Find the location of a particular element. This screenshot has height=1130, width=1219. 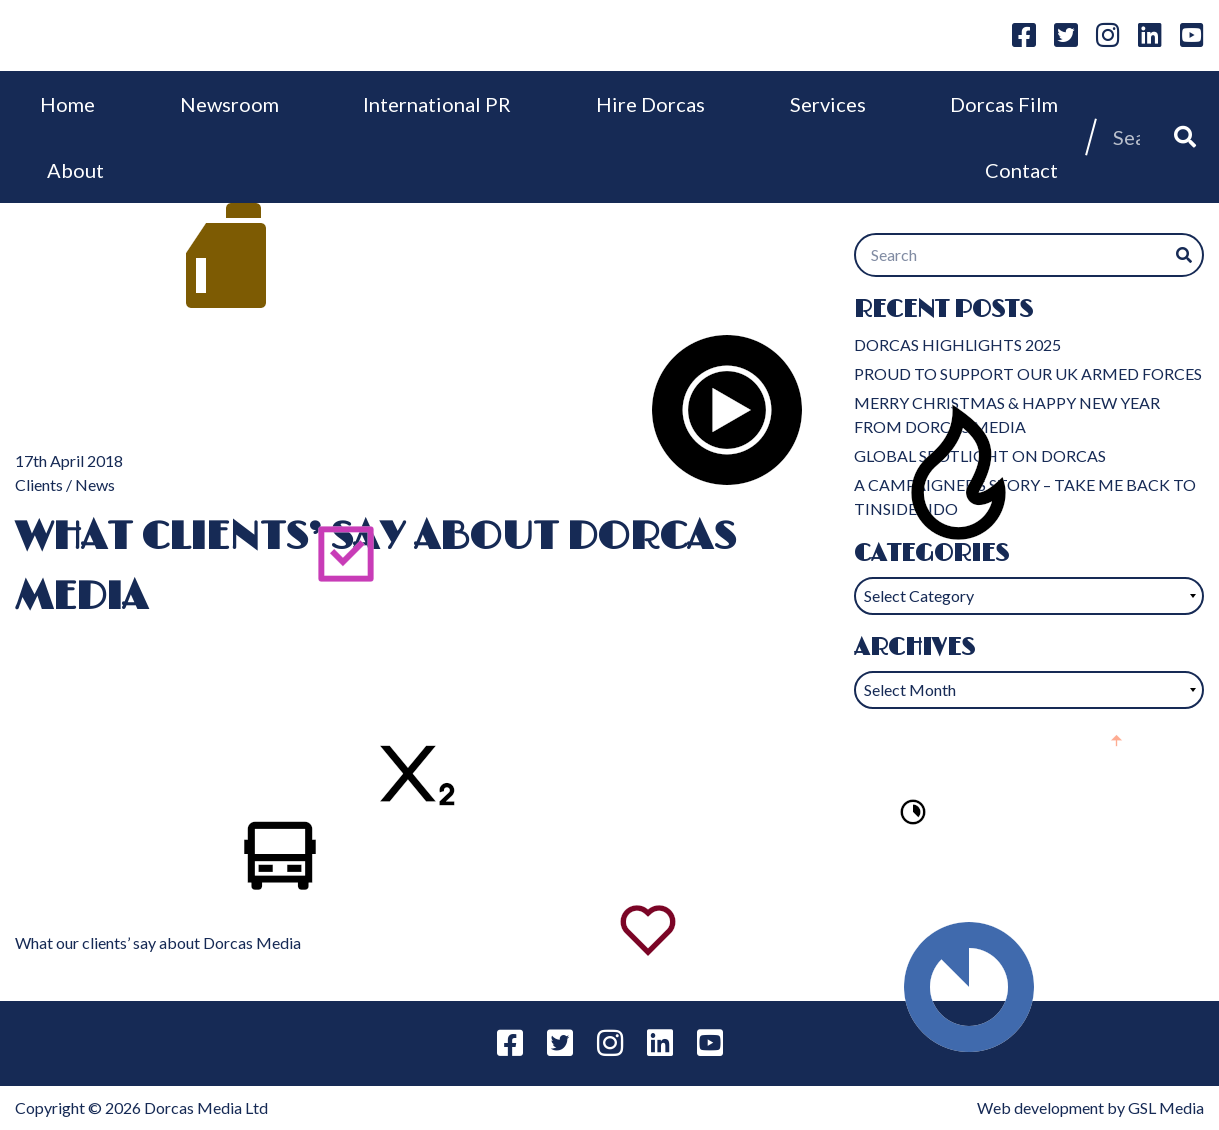

format text as subscript is located at coordinates (413, 775).